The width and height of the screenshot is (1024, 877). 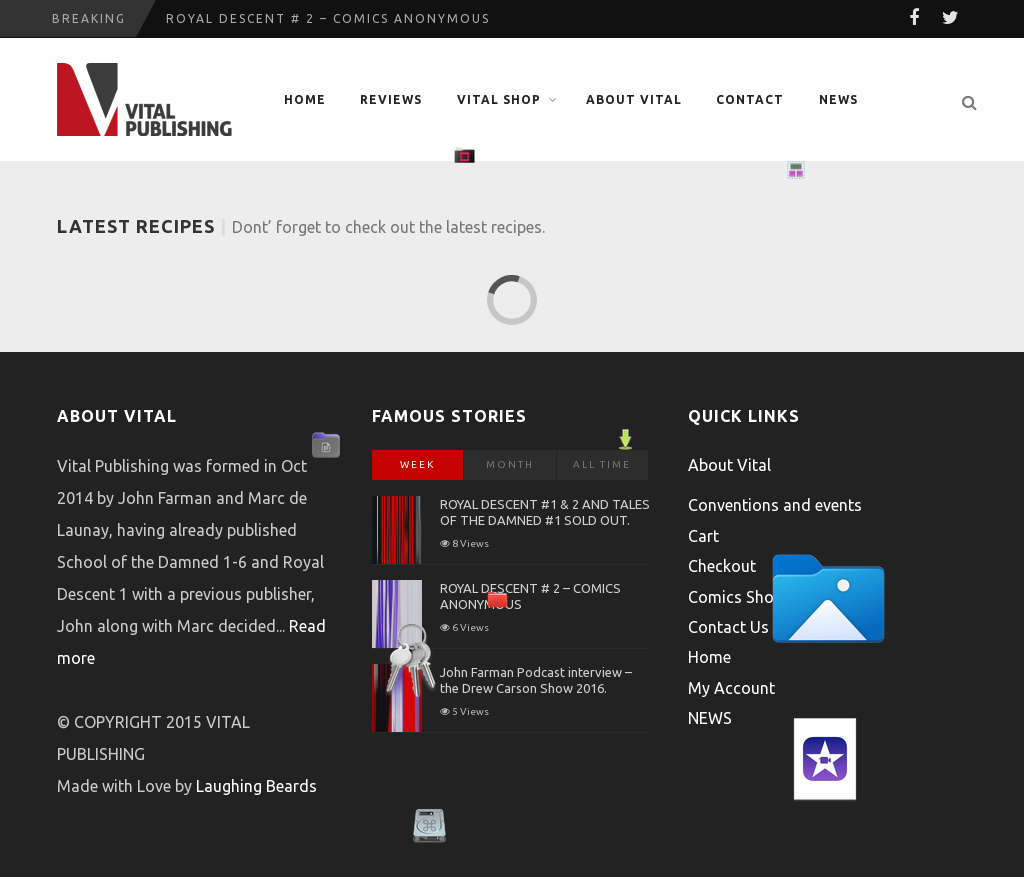 I want to click on open openstack project folder, so click(x=464, y=155).